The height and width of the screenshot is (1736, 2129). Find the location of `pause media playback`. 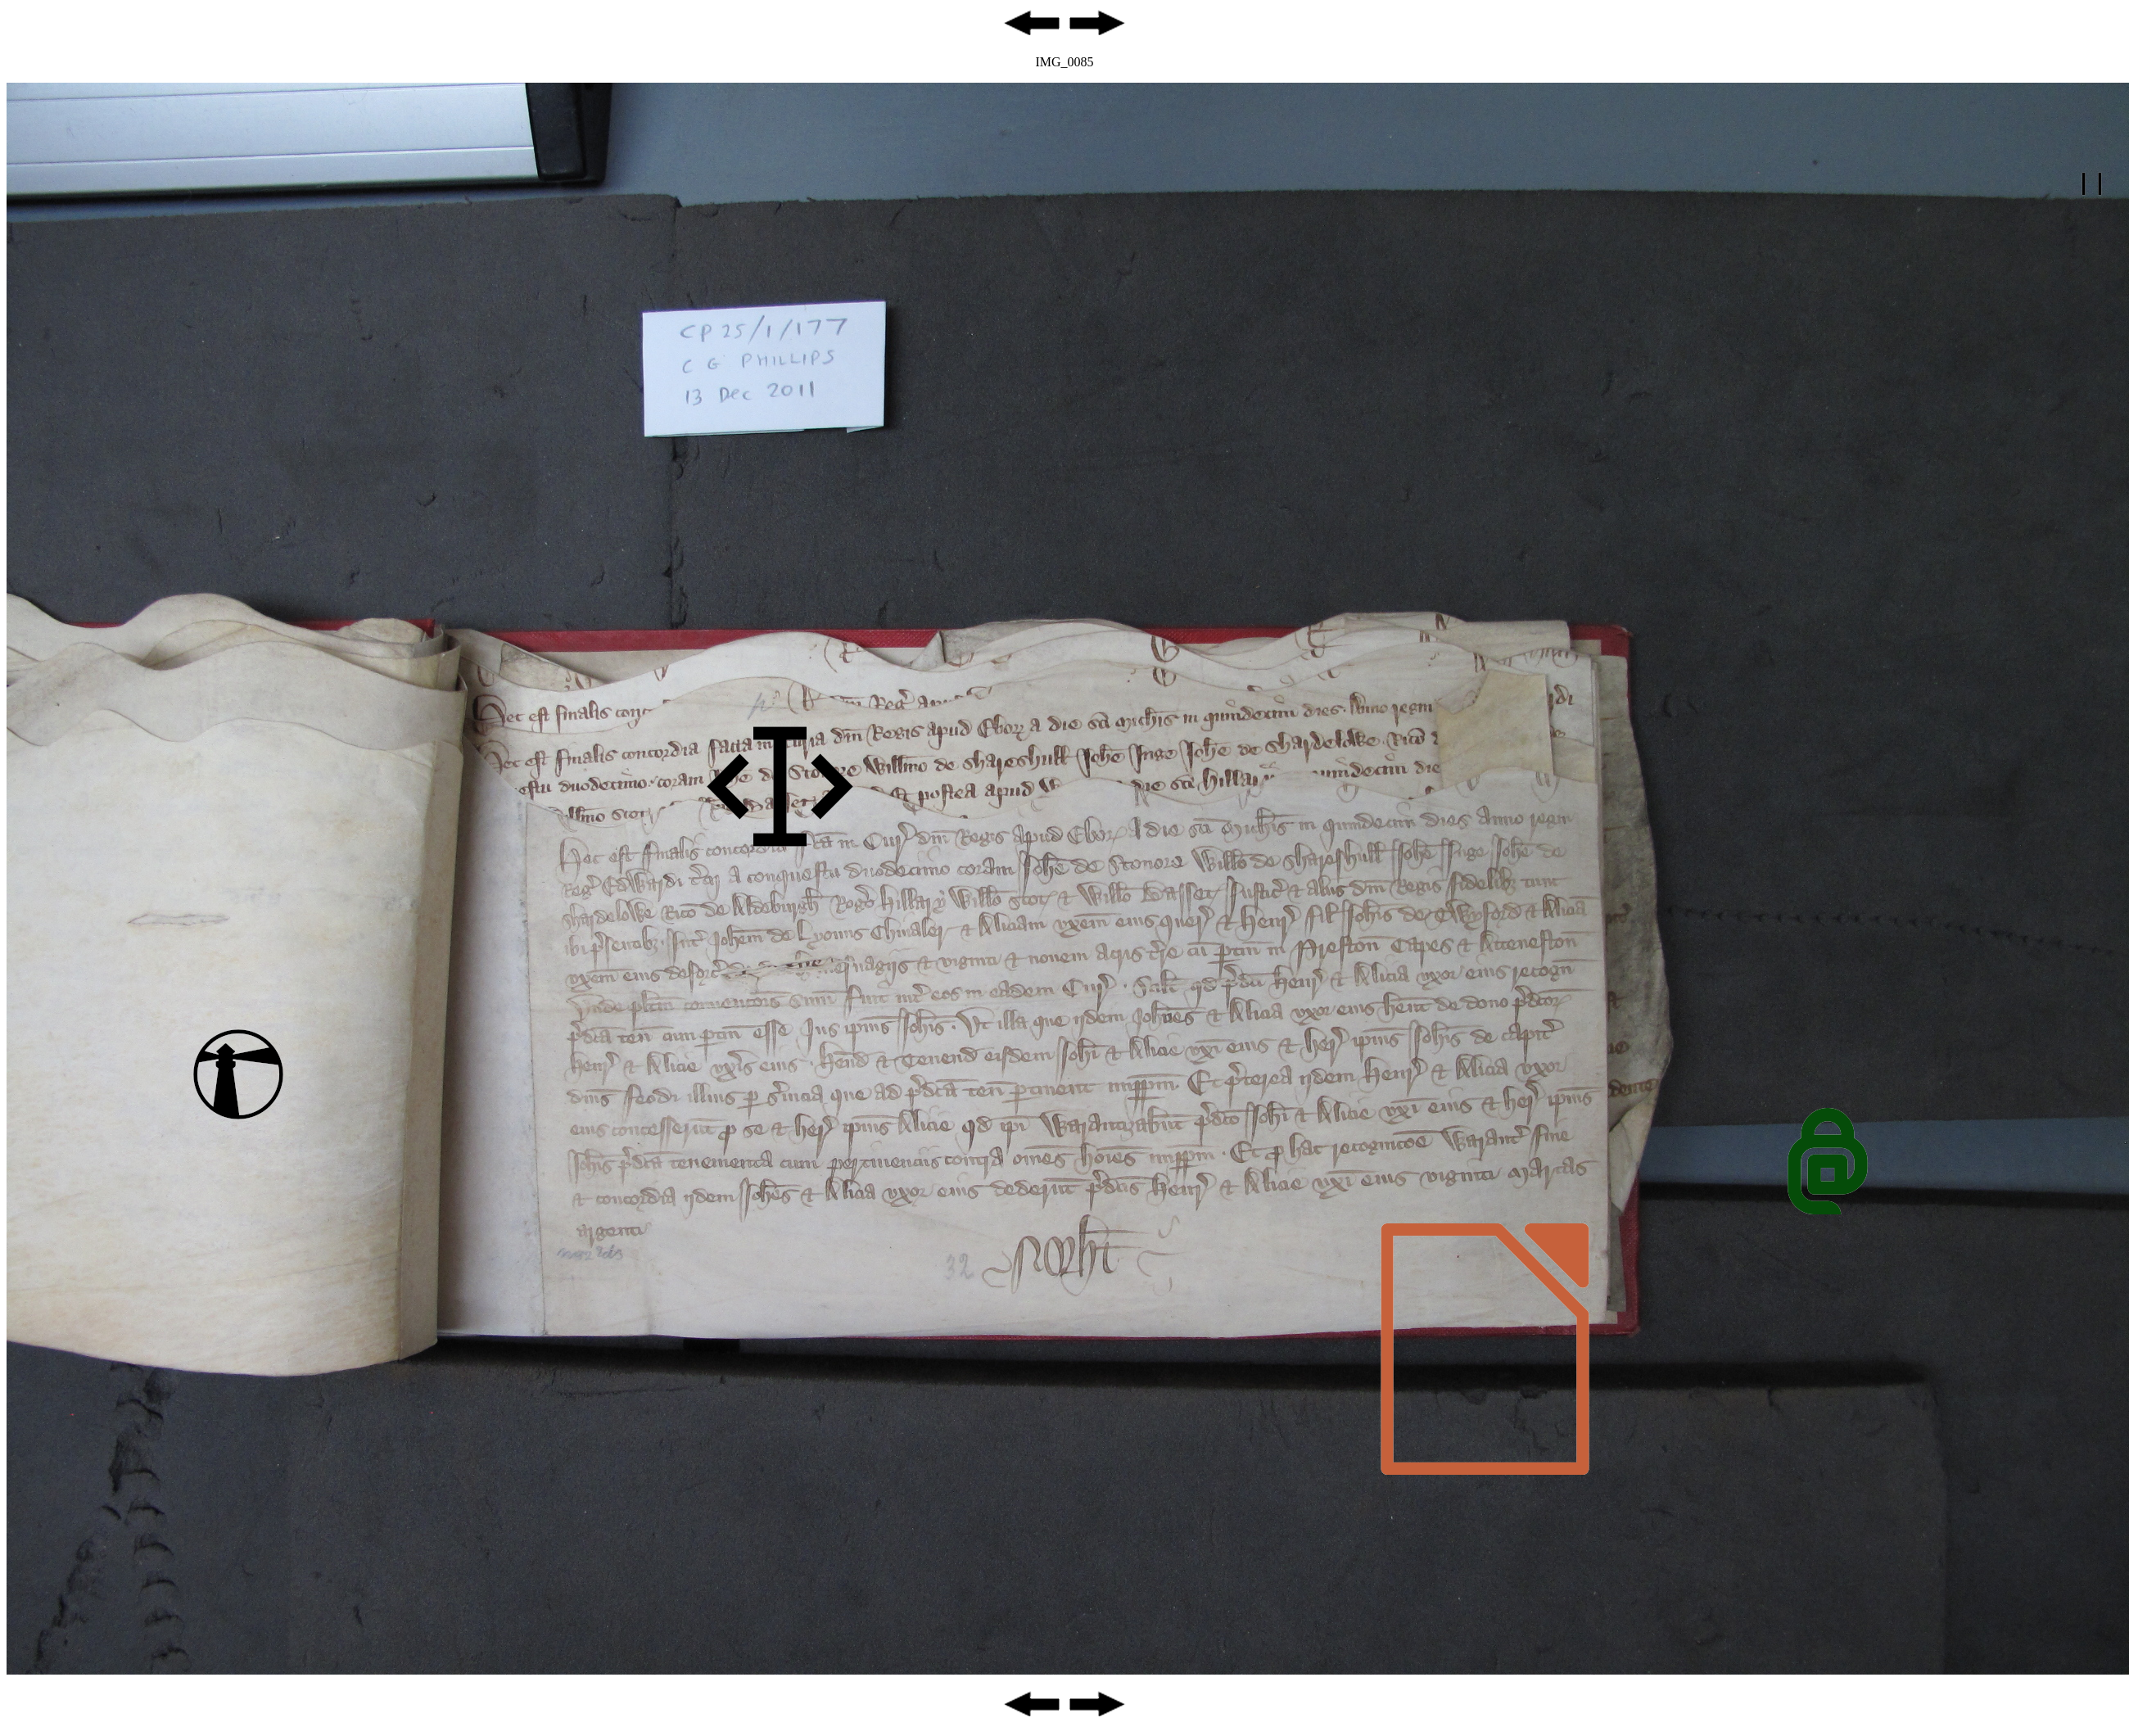

pause media playback is located at coordinates (2091, 183).